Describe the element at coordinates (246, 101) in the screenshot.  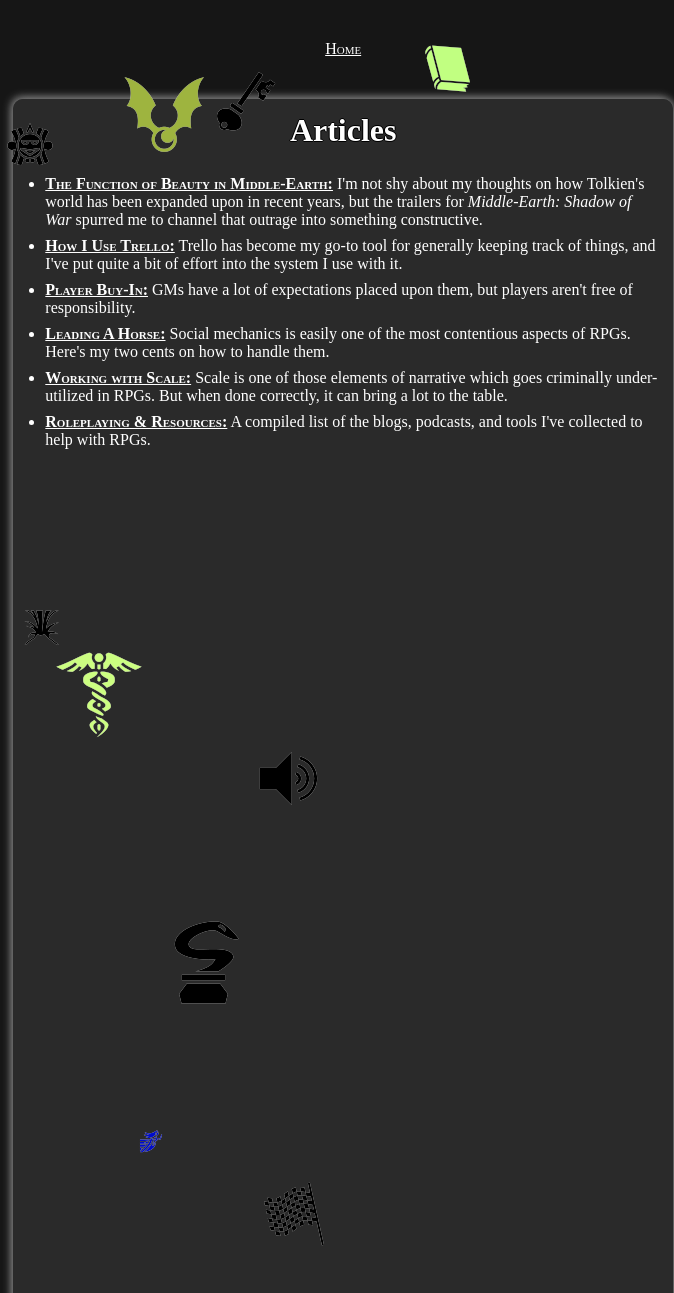
I see `access security or authentication settings` at that location.